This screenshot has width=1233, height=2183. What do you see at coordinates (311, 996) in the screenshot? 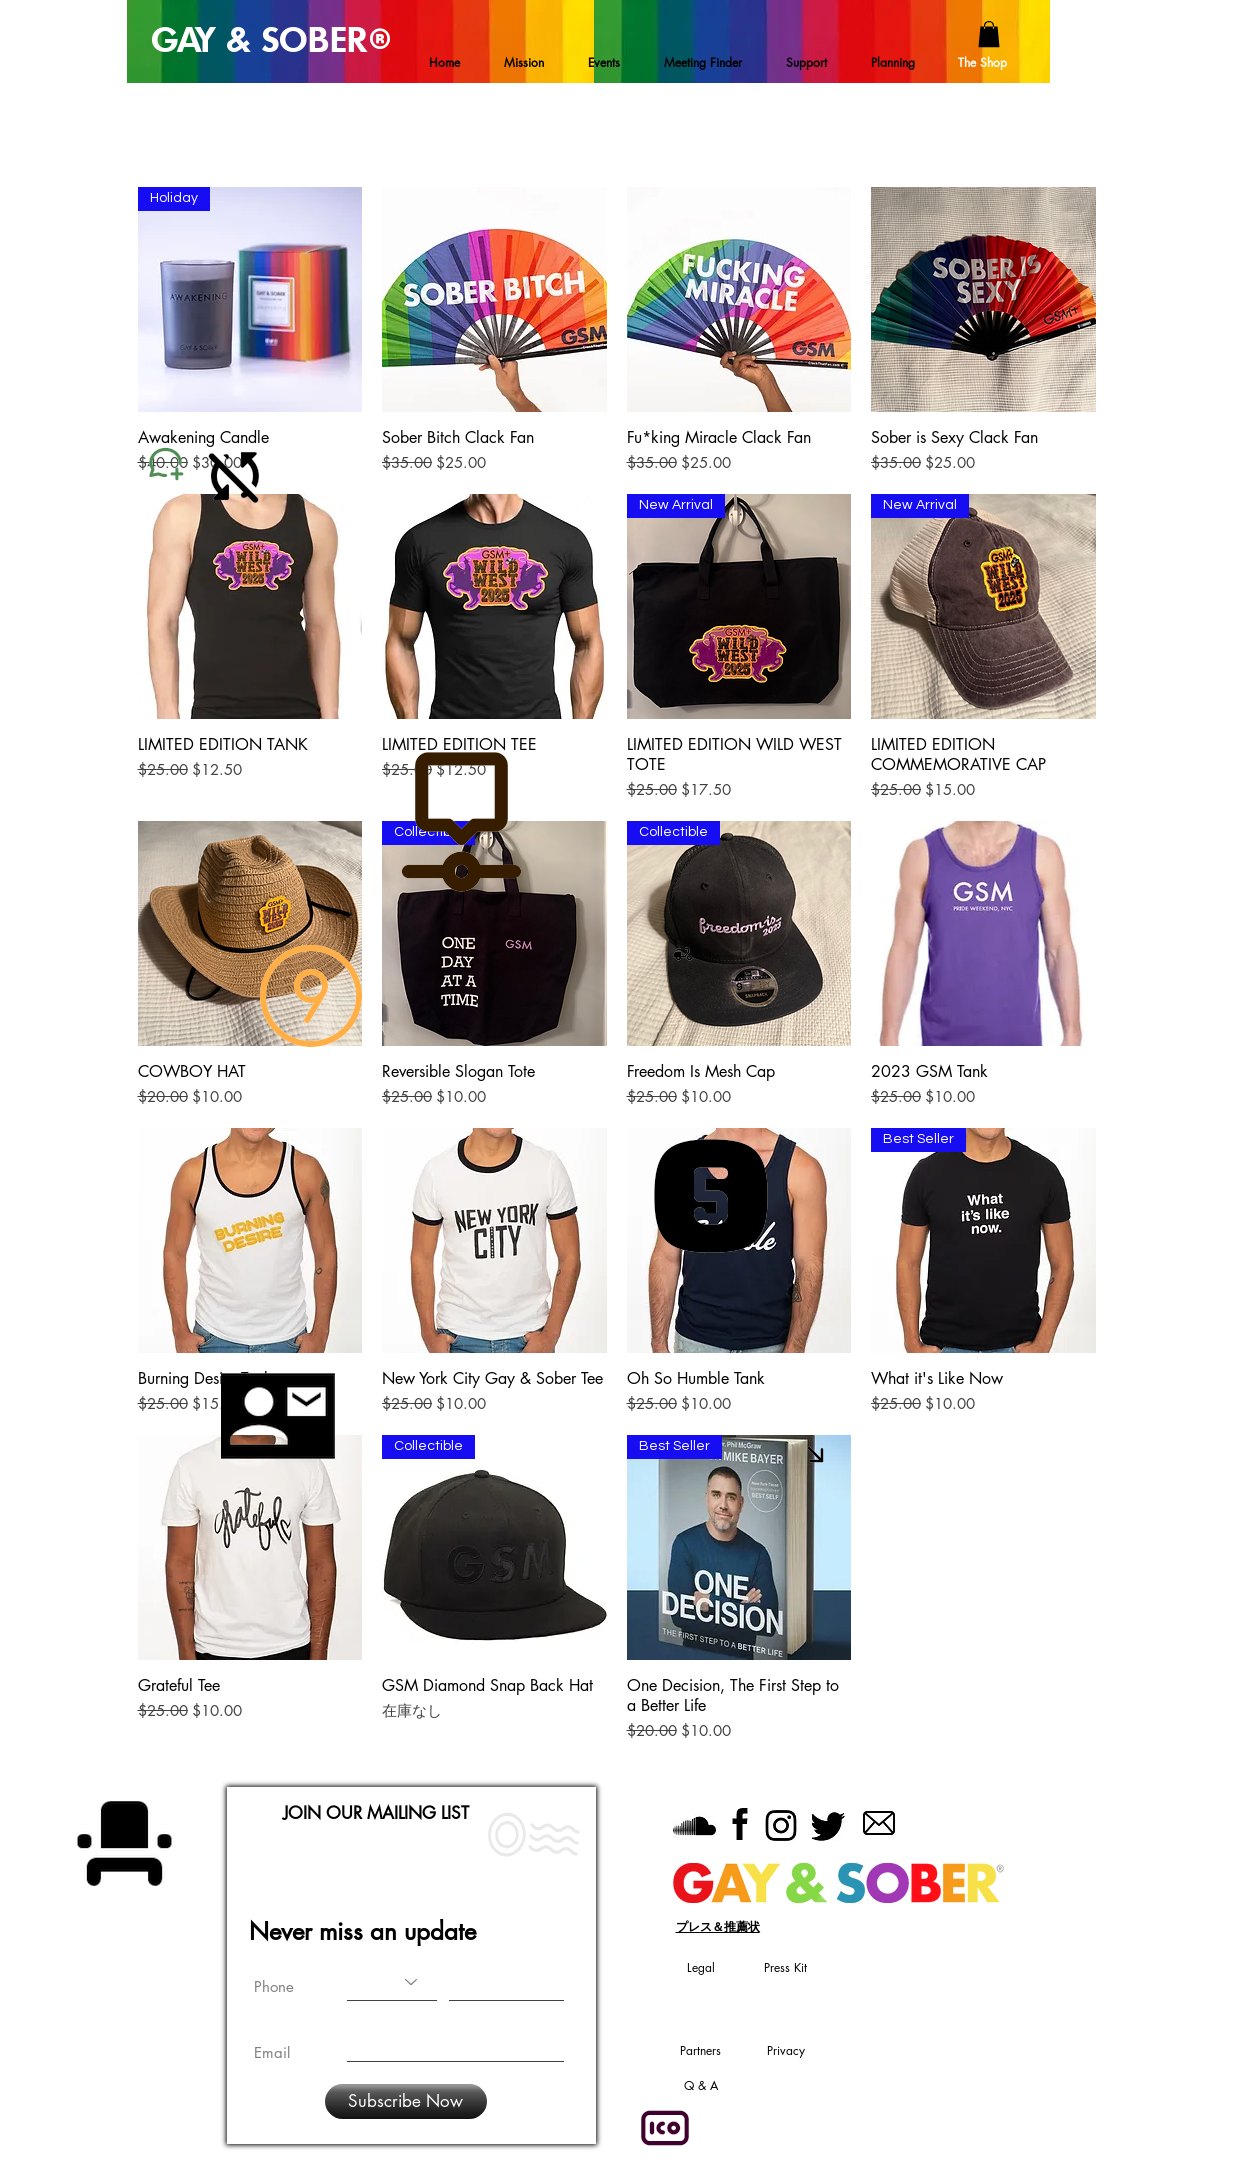
I see `indicates nine items or notifications` at bounding box center [311, 996].